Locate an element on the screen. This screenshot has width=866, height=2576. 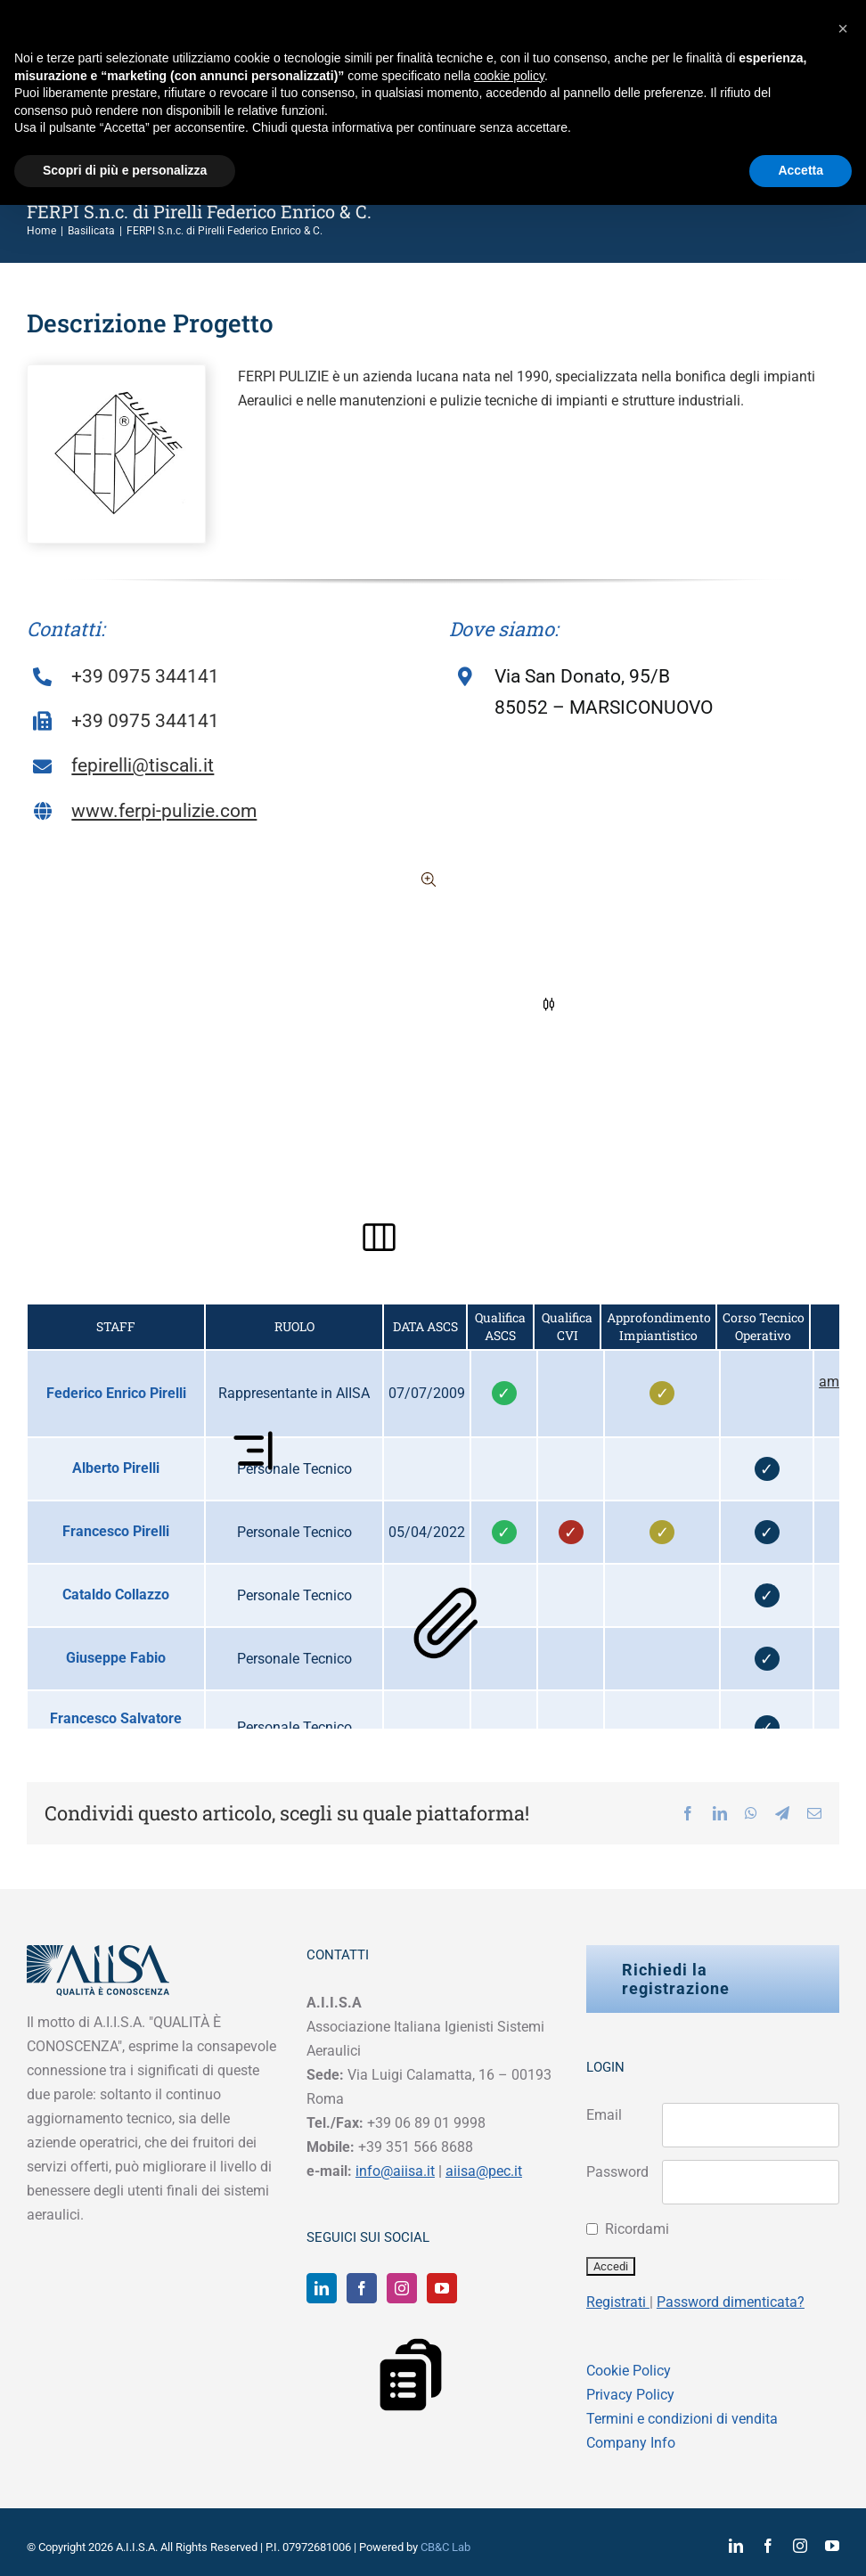
zoom in on content is located at coordinates (429, 879).